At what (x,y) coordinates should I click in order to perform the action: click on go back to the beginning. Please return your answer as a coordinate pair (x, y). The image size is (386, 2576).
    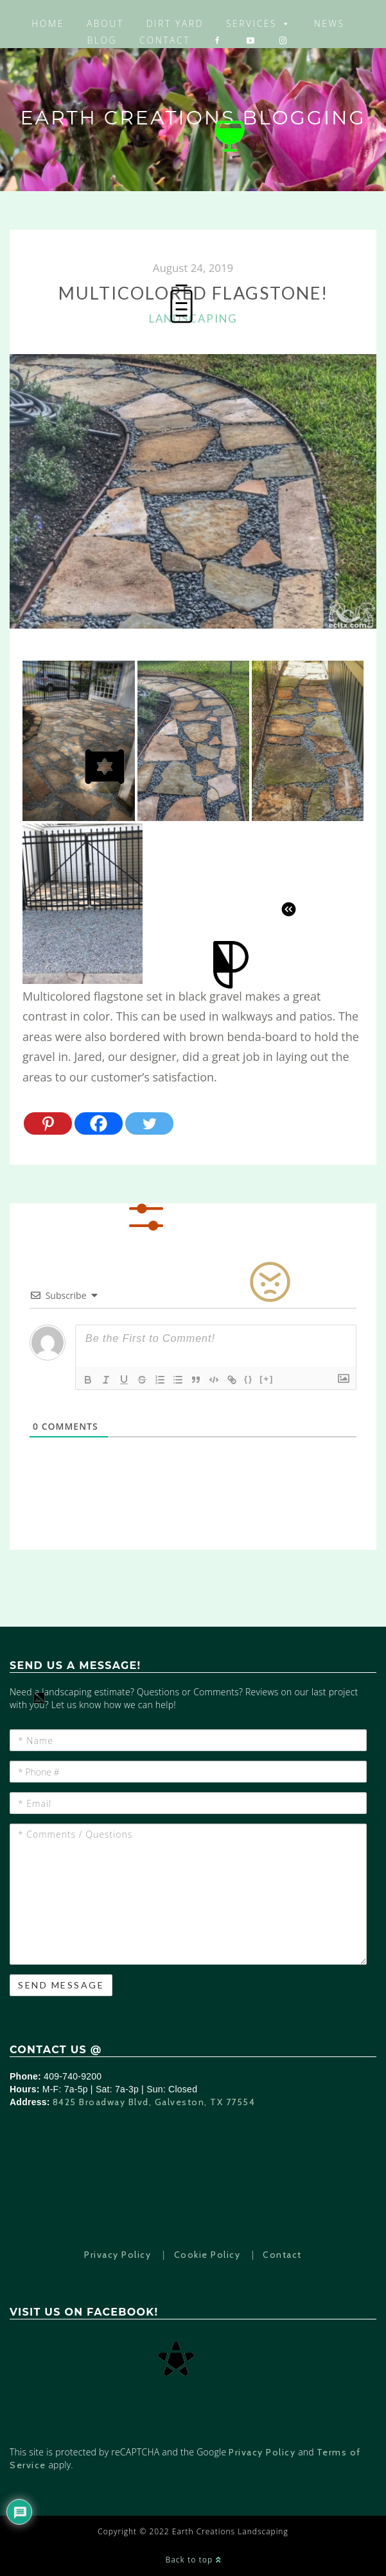
    Looking at the image, I should click on (288, 909).